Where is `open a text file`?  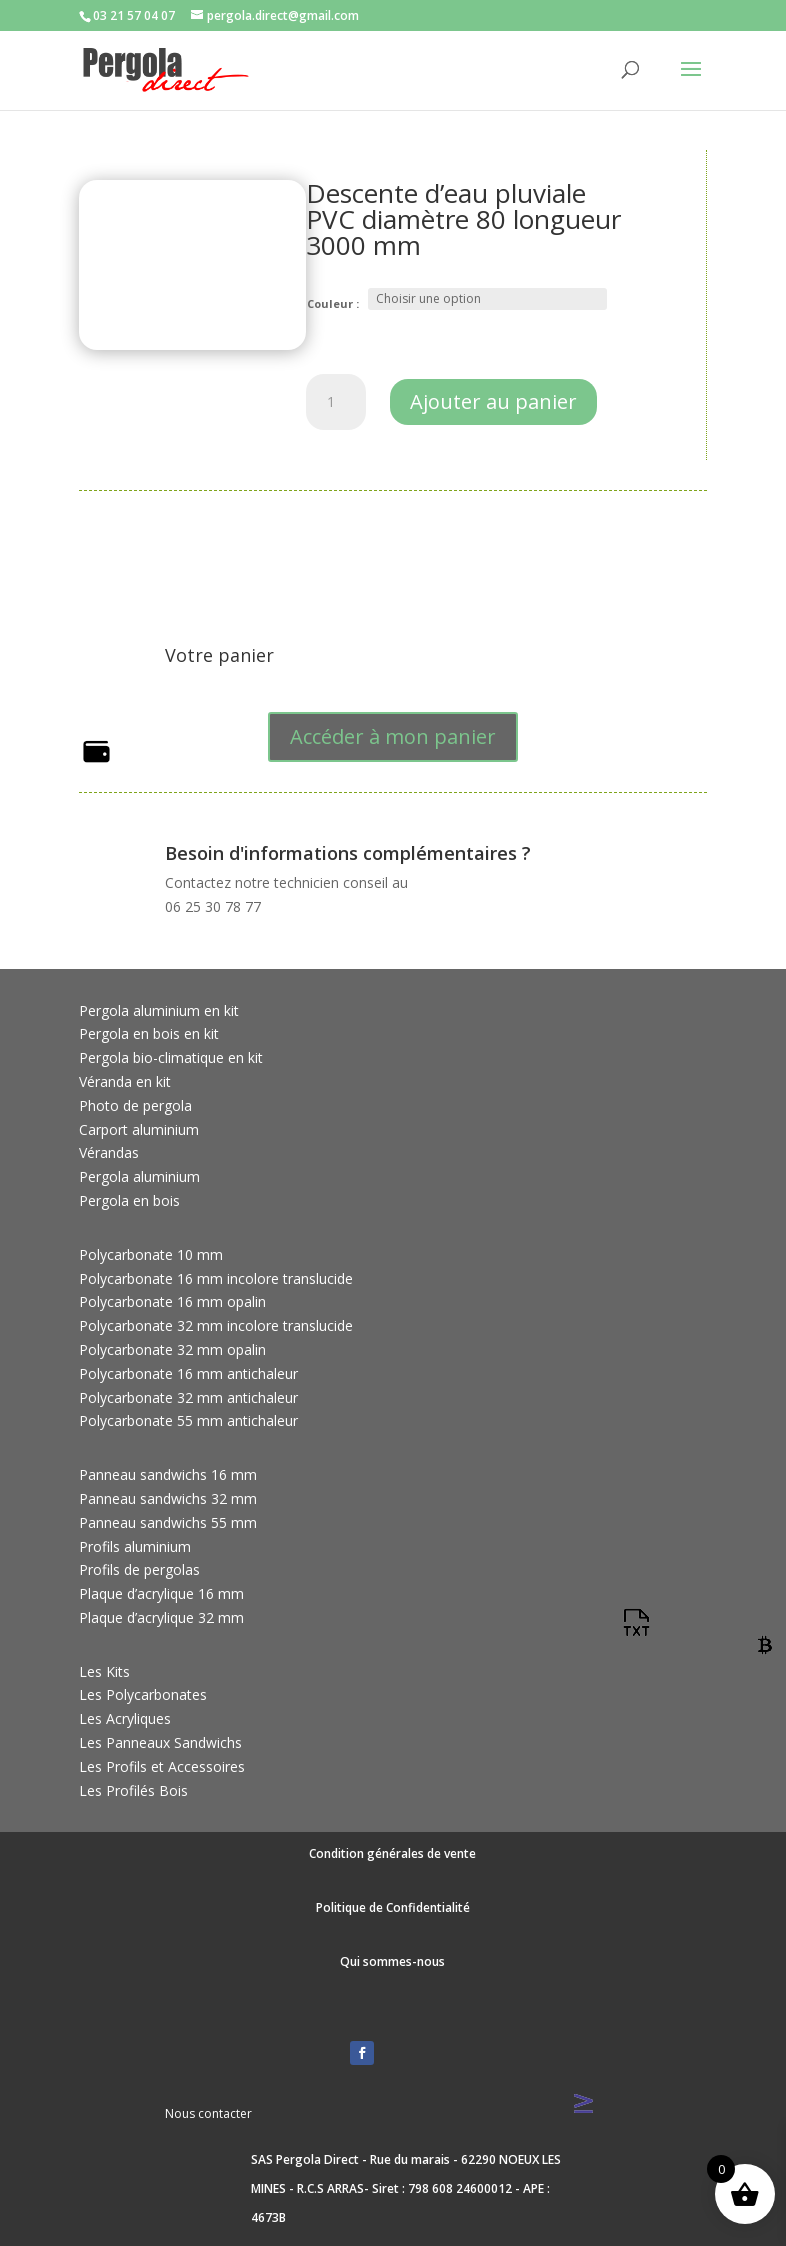 open a text file is located at coordinates (636, 1623).